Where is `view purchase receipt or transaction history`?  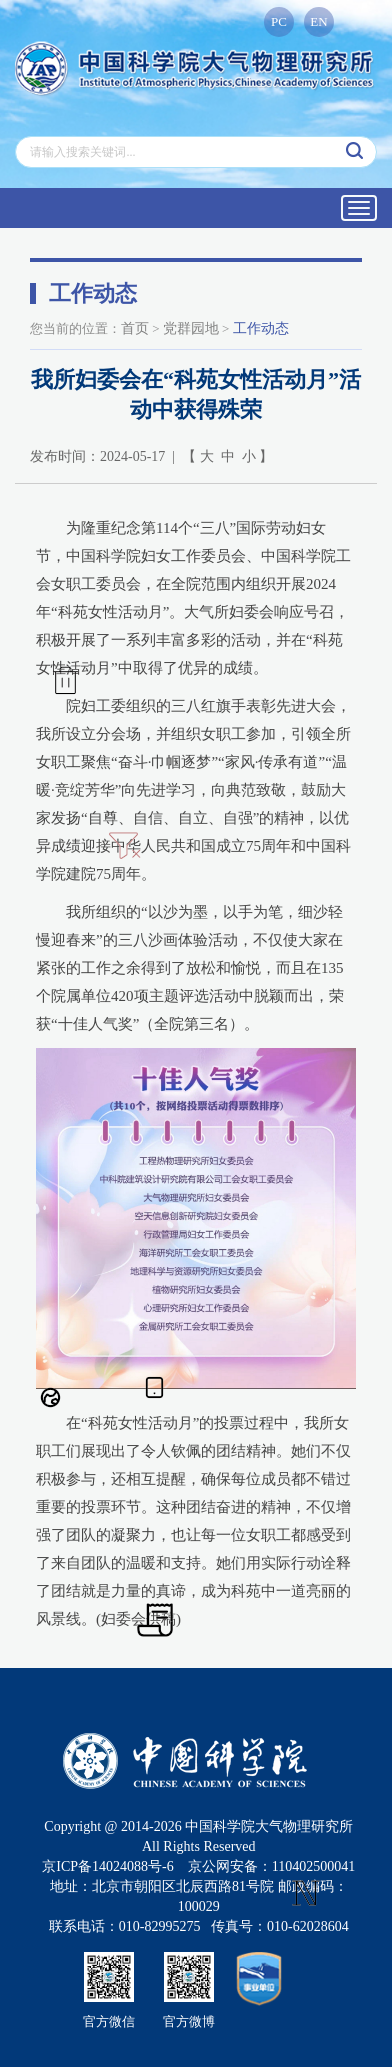 view purchase receipt or transaction history is located at coordinates (155, 1620).